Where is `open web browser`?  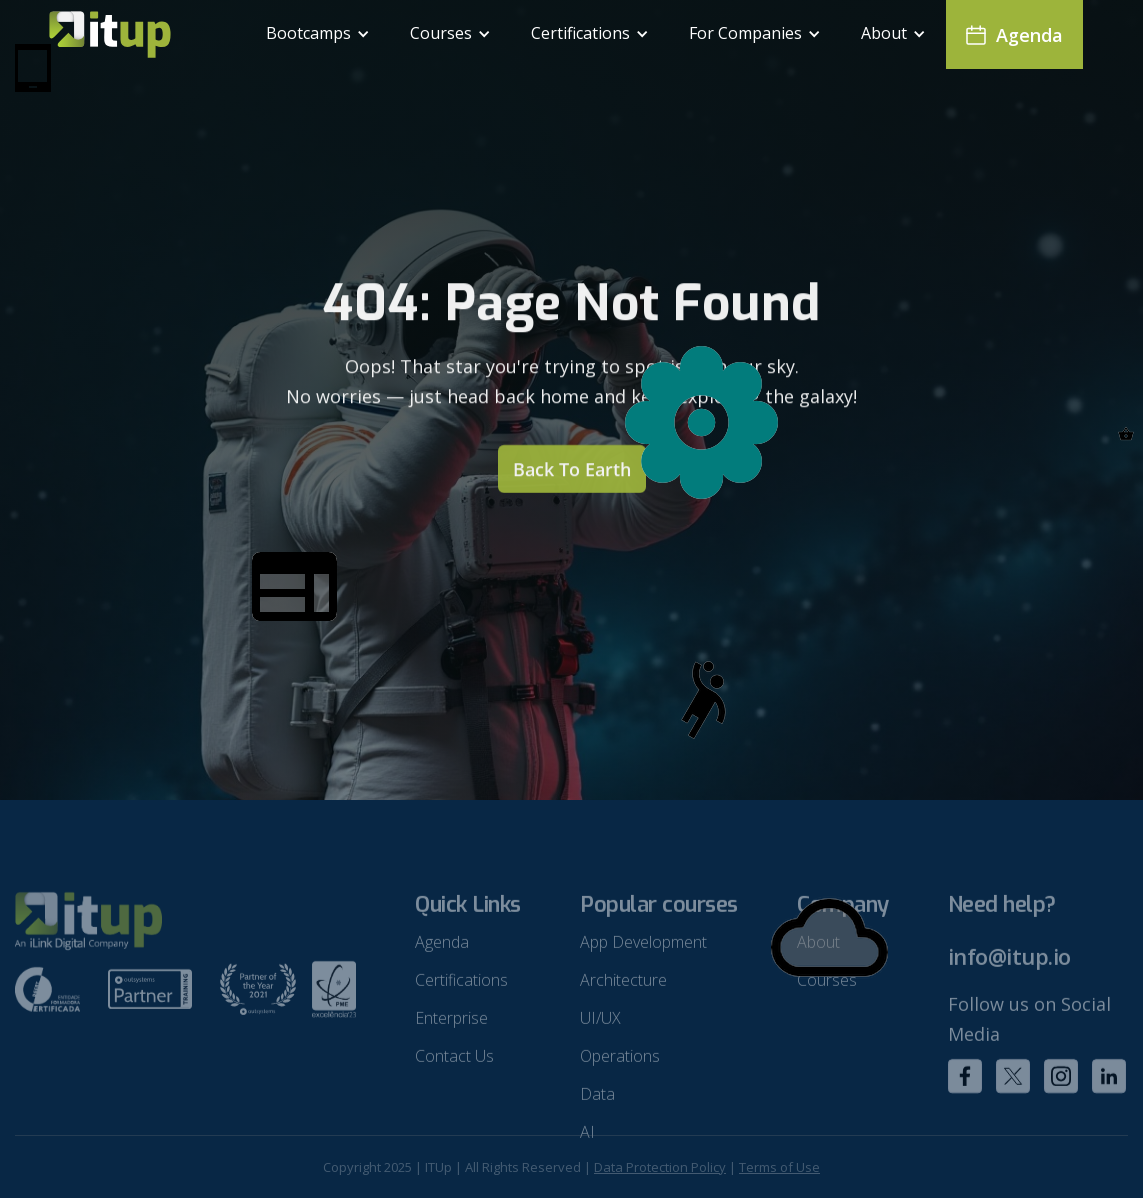 open web browser is located at coordinates (294, 586).